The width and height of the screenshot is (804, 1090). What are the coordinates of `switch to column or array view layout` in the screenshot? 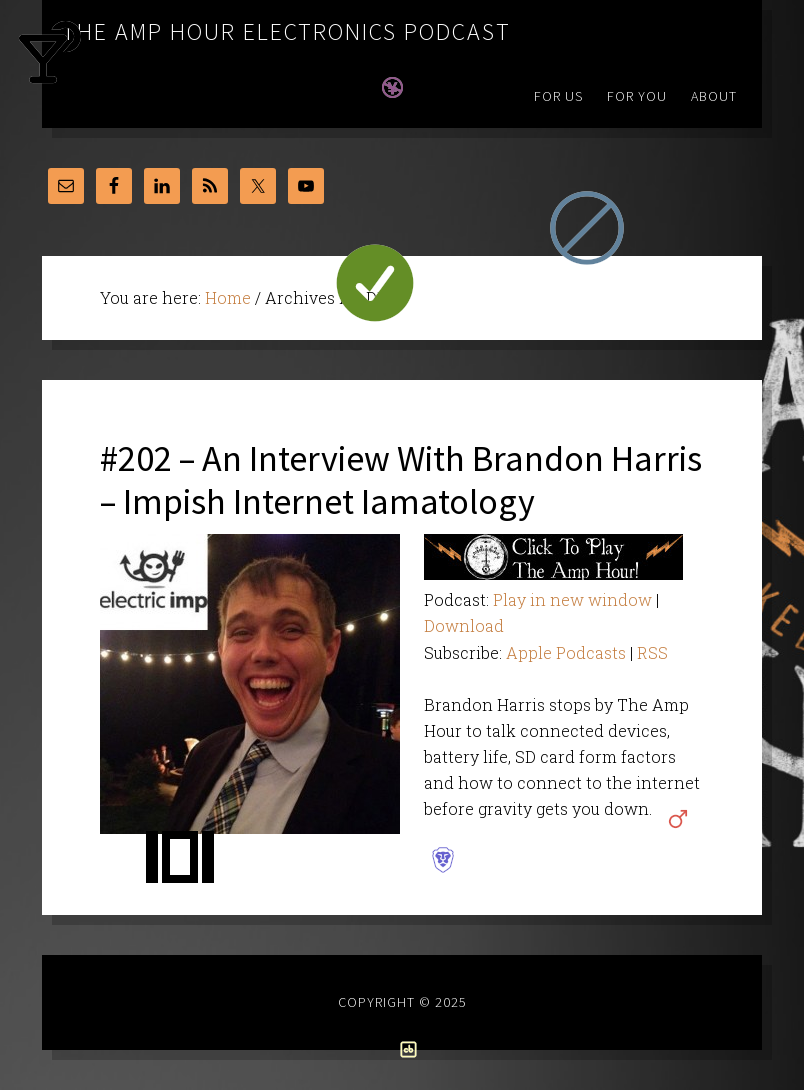 It's located at (178, 859).